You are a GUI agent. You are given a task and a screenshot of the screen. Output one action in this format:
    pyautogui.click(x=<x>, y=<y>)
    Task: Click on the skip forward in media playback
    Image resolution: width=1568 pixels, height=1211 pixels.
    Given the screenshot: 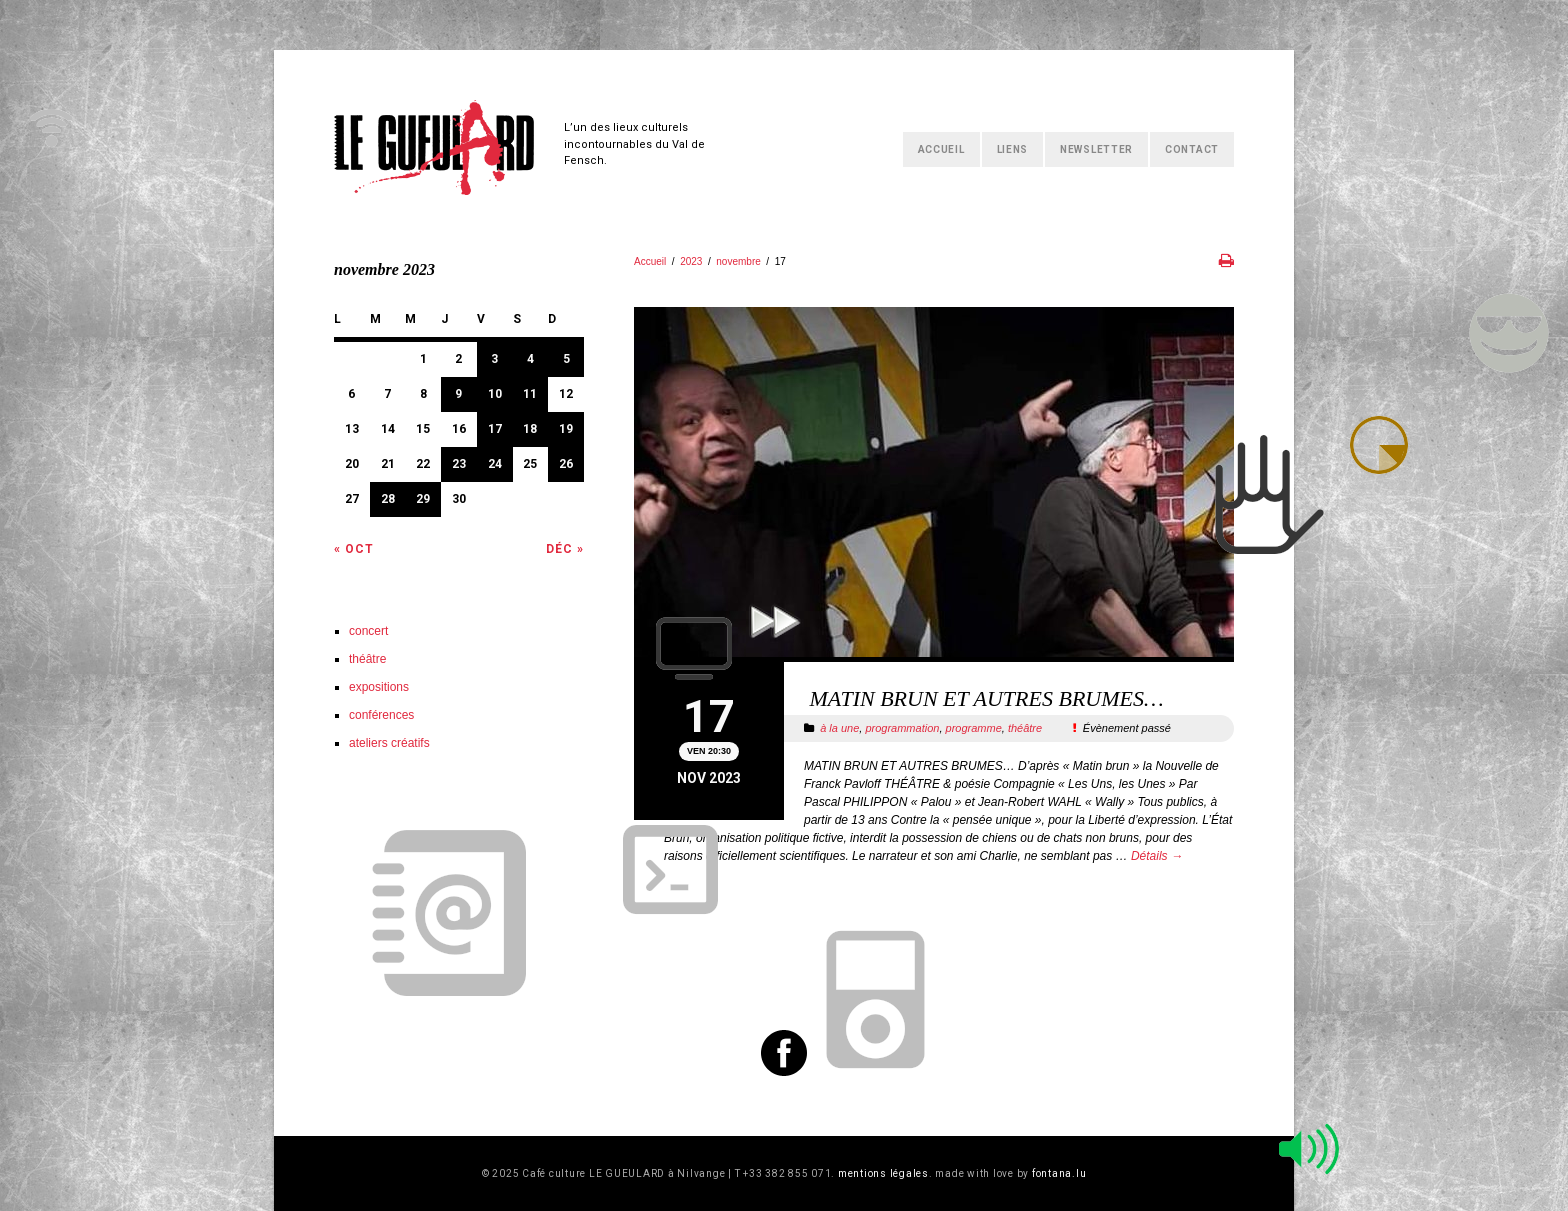 What is the action you would take?
    pyautogui.click(x=774, y=621)
    